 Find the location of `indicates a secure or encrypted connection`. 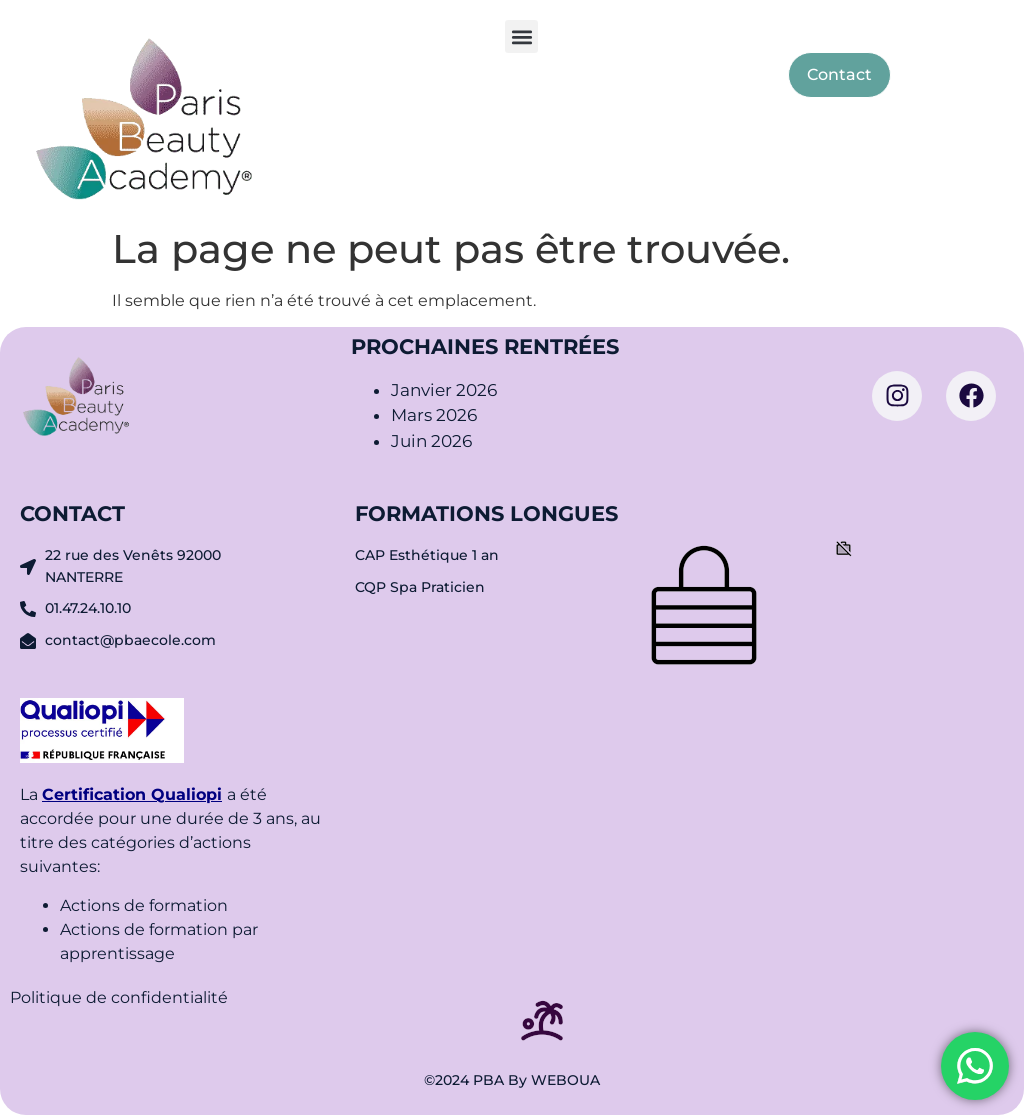

indicates a secure or encrypted connection is located at coordinates (704, 612).